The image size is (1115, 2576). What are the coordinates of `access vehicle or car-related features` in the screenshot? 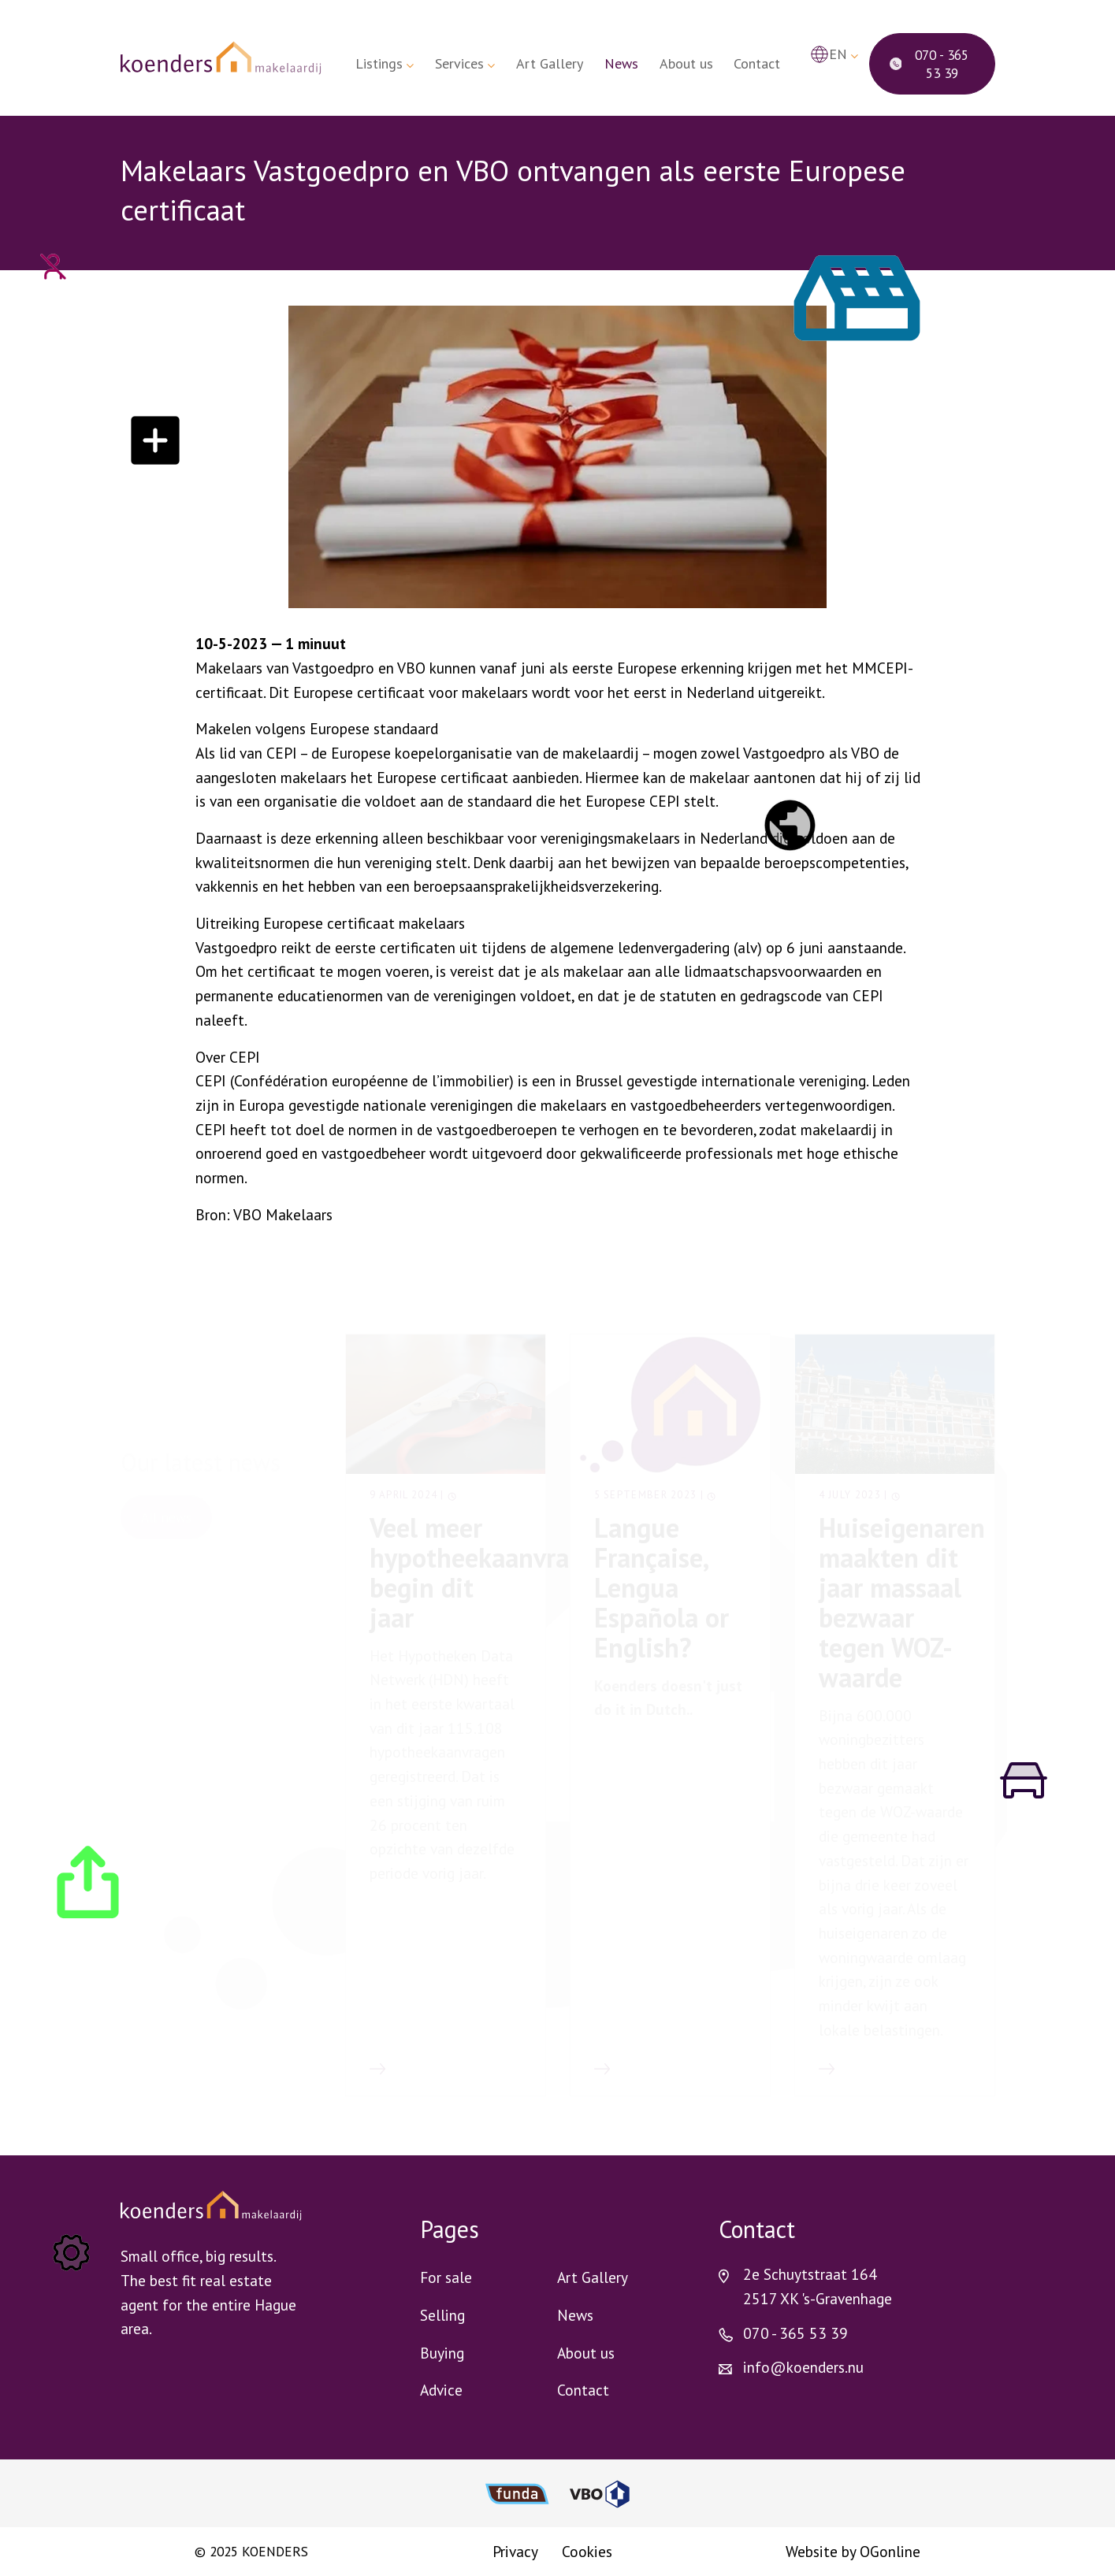 It's located at (1024, 1781).